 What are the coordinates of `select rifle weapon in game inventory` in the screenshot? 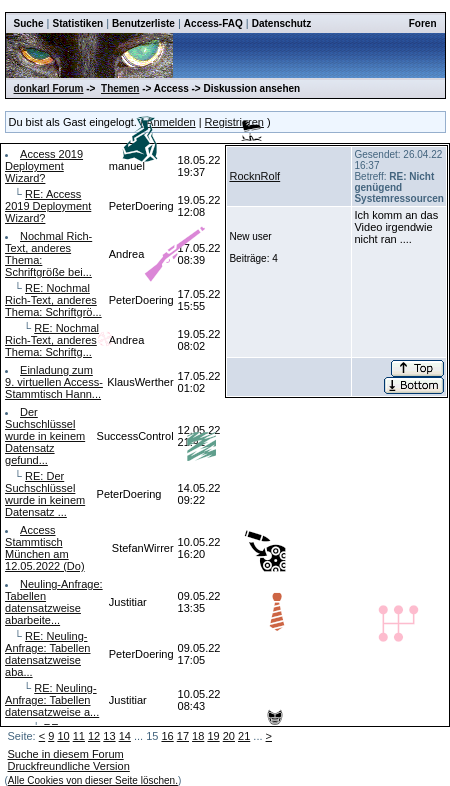 It's located at (175, 254).